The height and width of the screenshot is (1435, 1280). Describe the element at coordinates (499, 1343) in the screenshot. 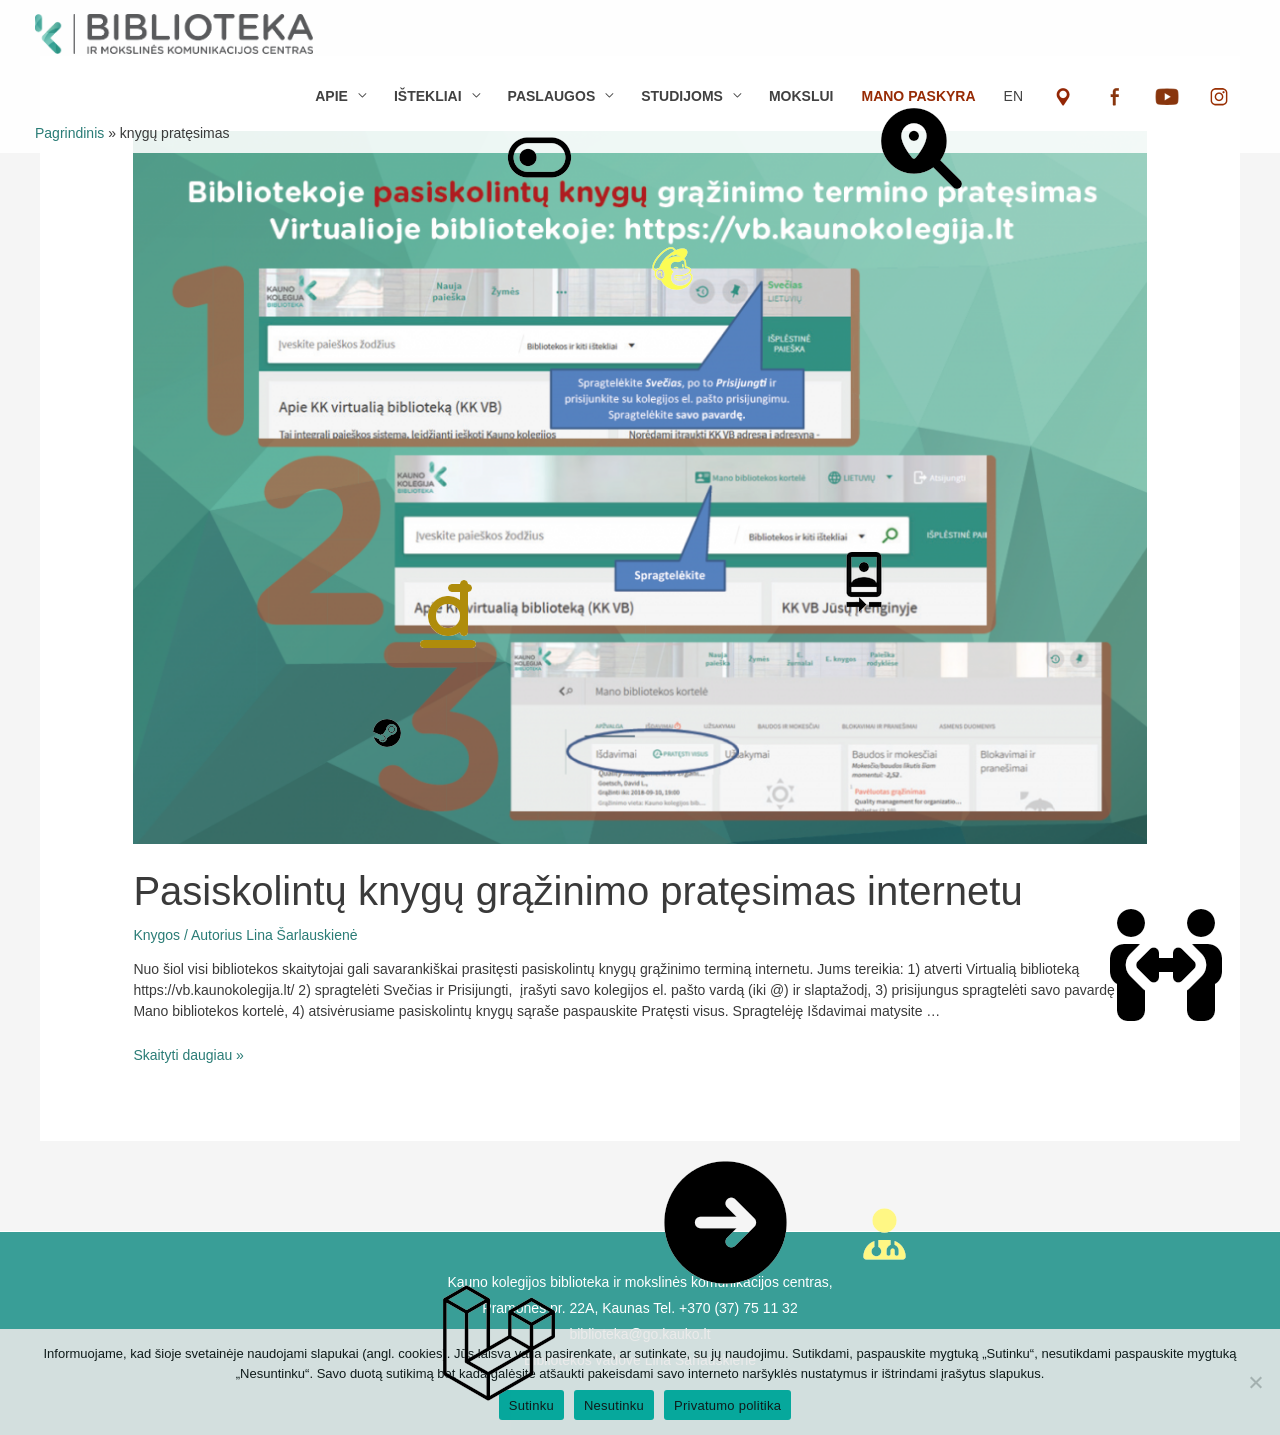

I see `laravel framework logo` at that location.